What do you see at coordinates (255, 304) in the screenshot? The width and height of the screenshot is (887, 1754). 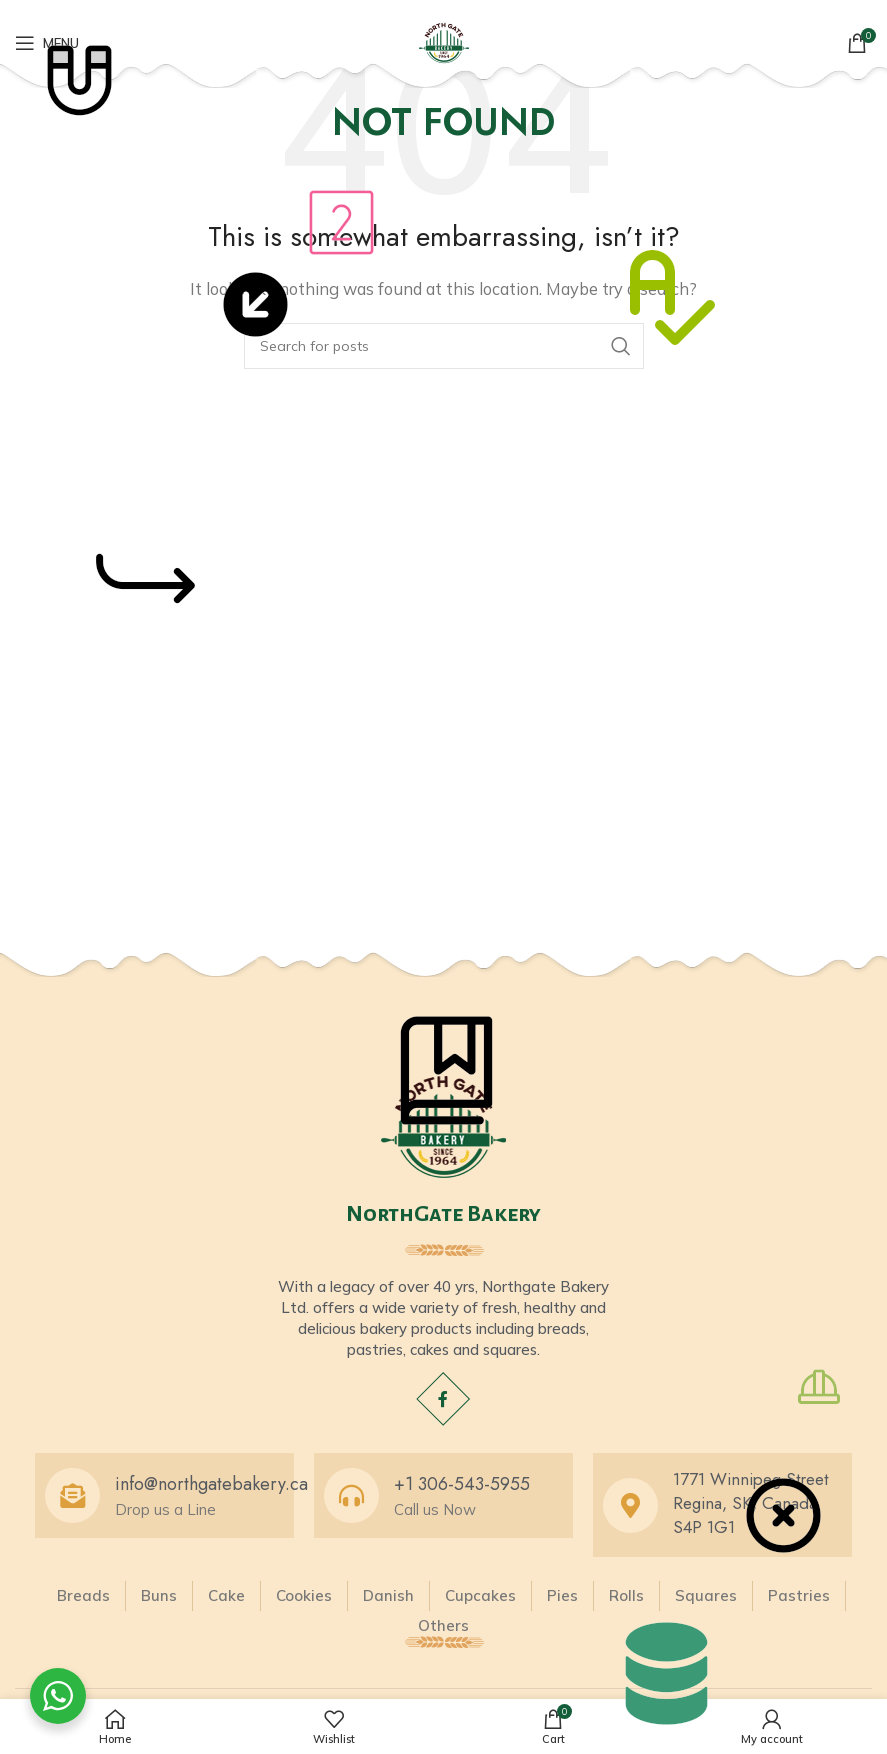 I see `navigate to previous or lower-left section` at bounding box center [255, 304].